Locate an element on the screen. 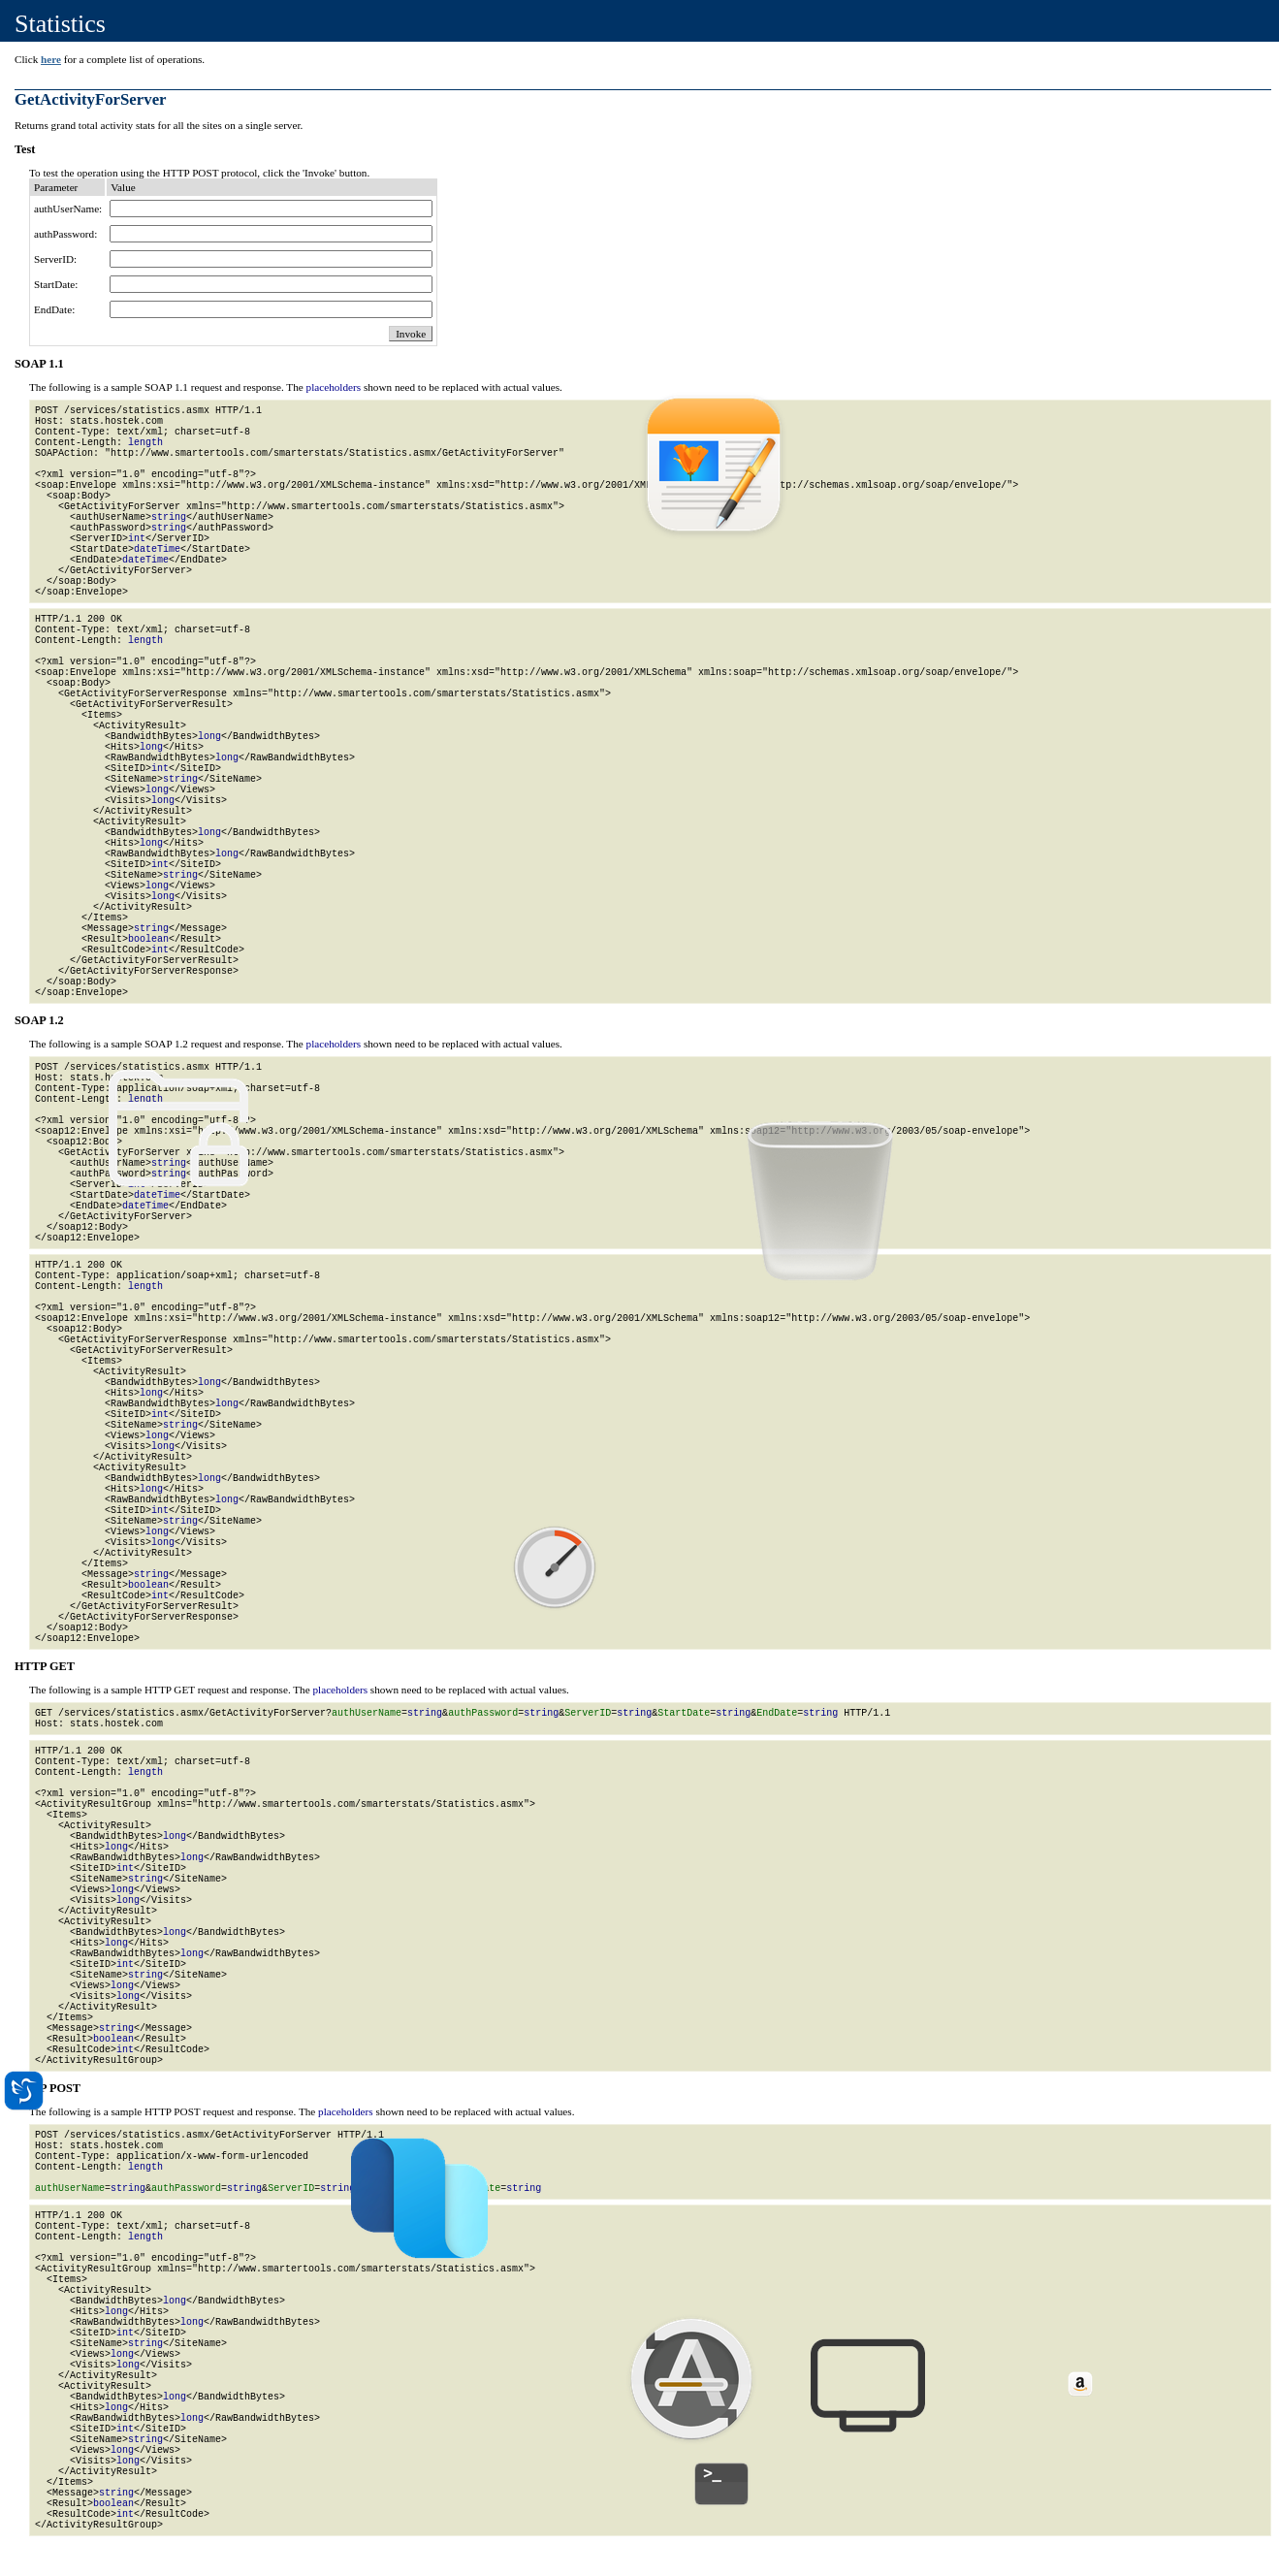 The width and height of the screenshot is (1279, 2576). open tv or display settings is located at coordinates (868, 2382).